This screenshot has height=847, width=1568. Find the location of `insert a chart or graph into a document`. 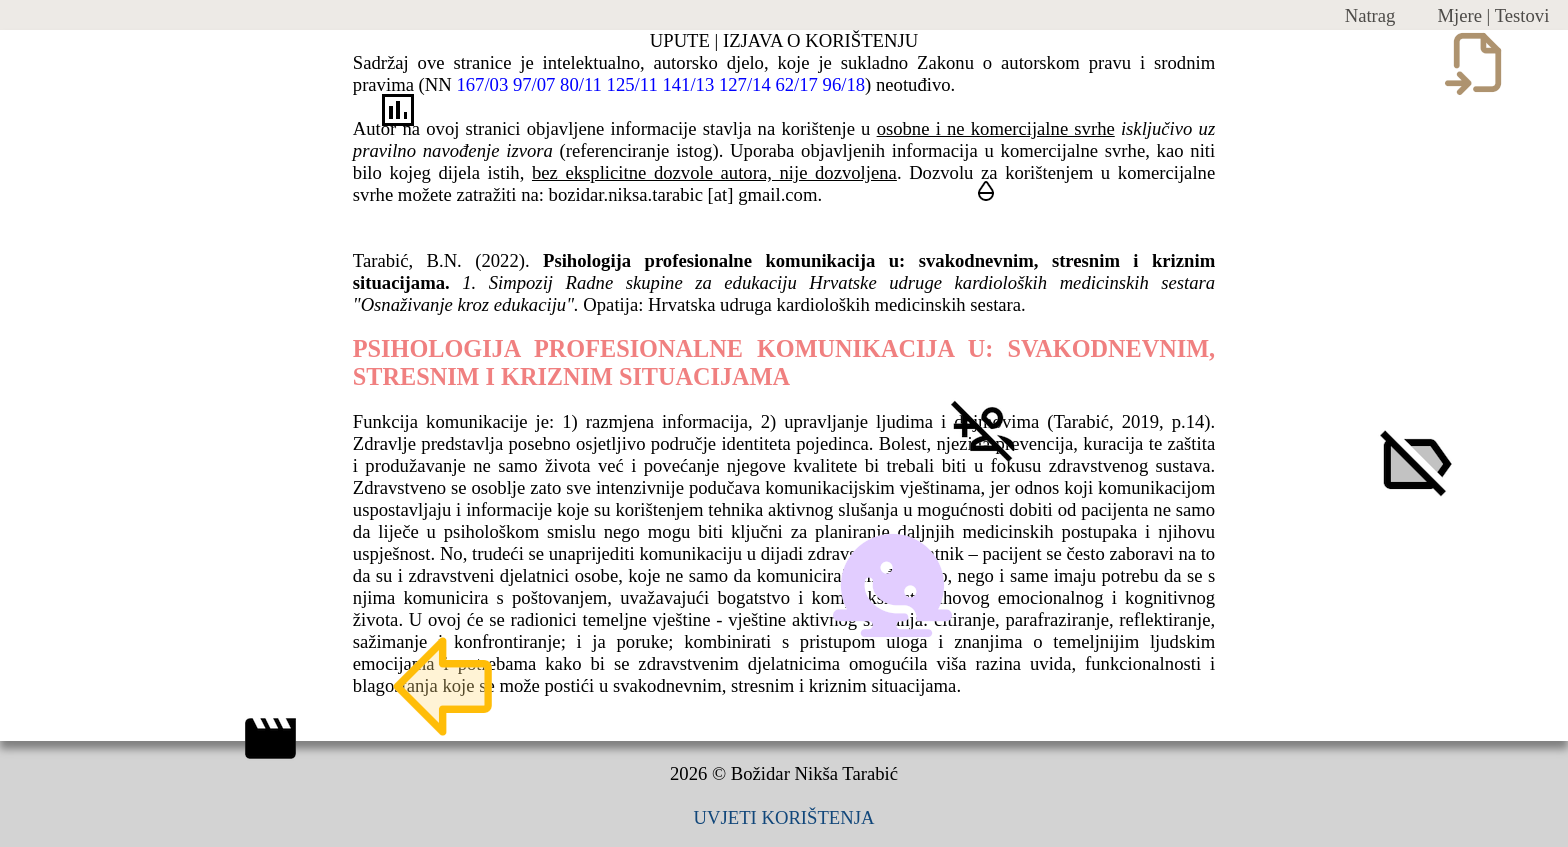

insert a chart or graph into a document is located at coordinates (398, 110).